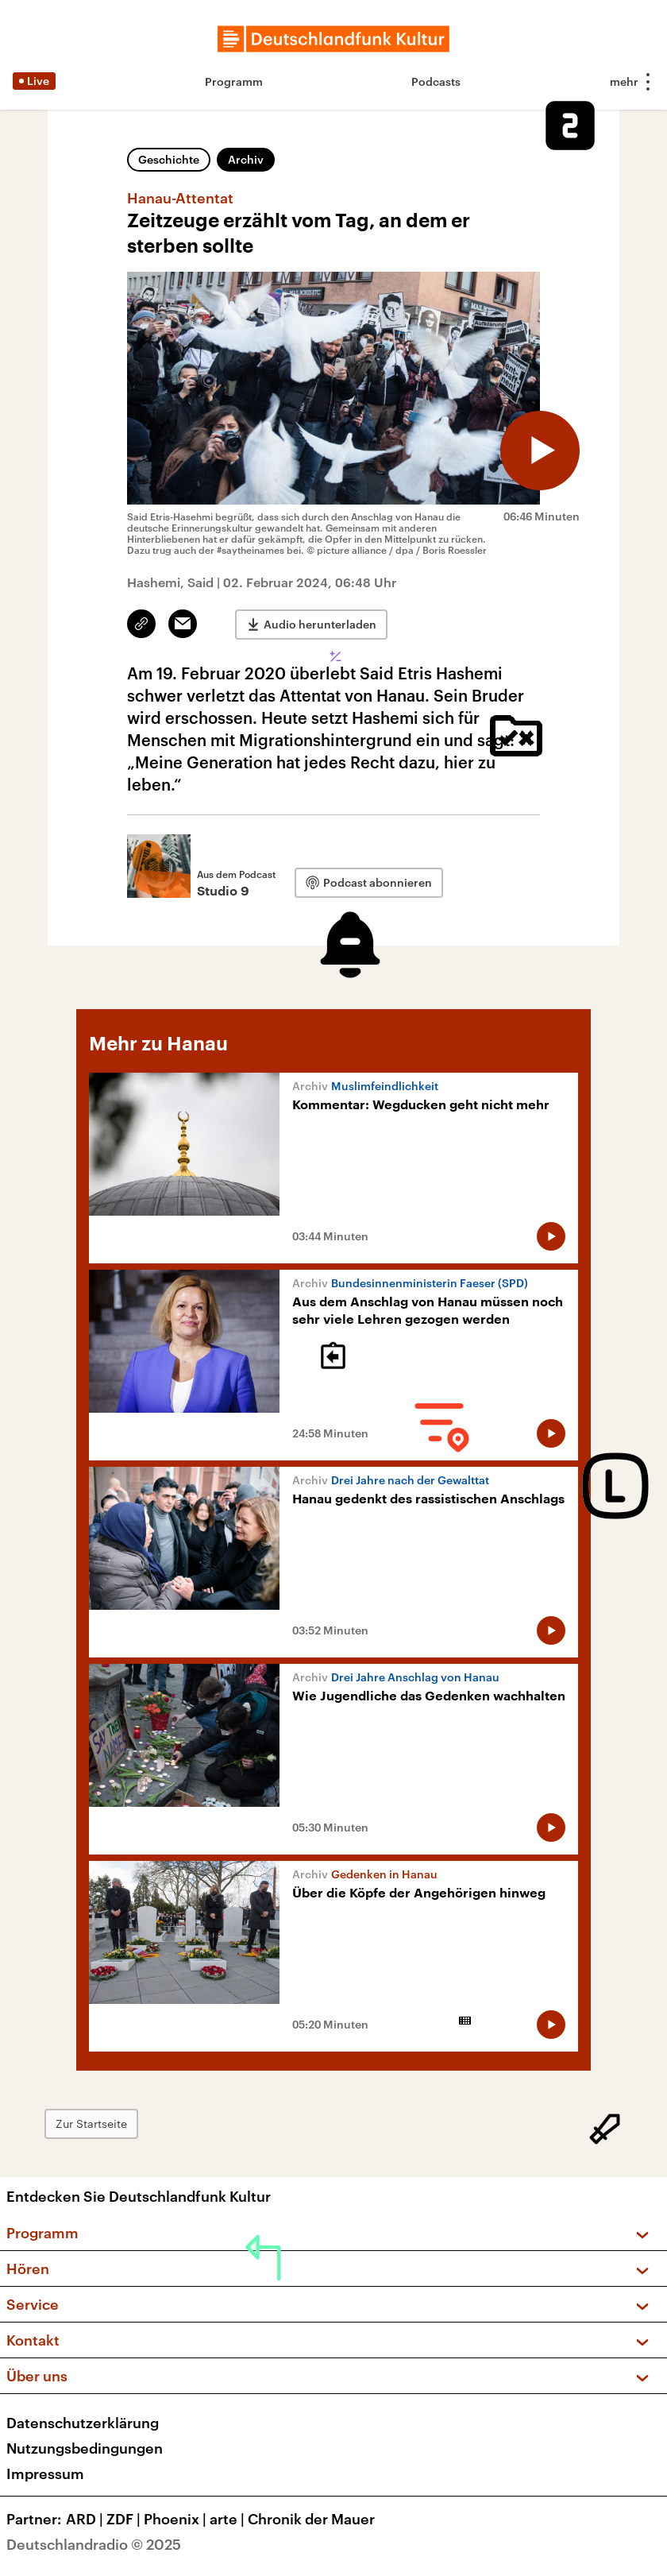 This screenshot has width=667, height=2576. What do you see at coordinates (335, 656) in the screenshot?
I see `toggle between adding and subtracting values` at bounding box center [335, 656].